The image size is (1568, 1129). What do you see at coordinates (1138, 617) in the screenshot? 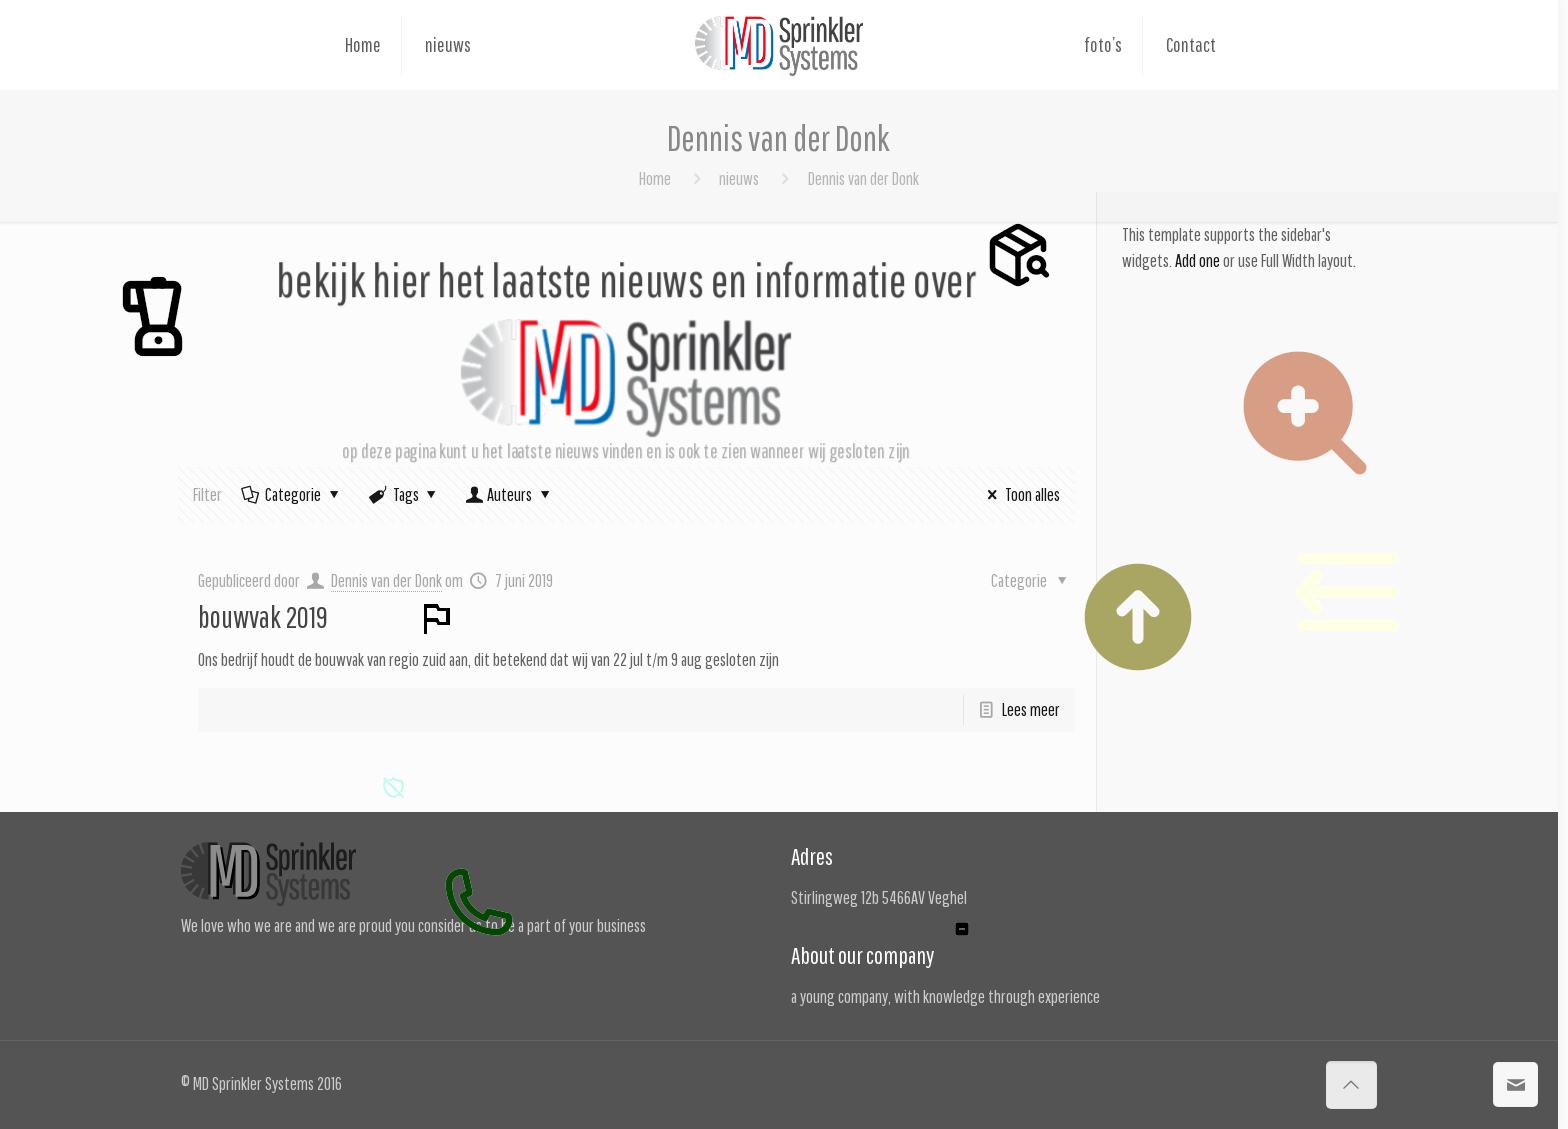
I see `scroll to top of page` at bounding box center [1138, 617].